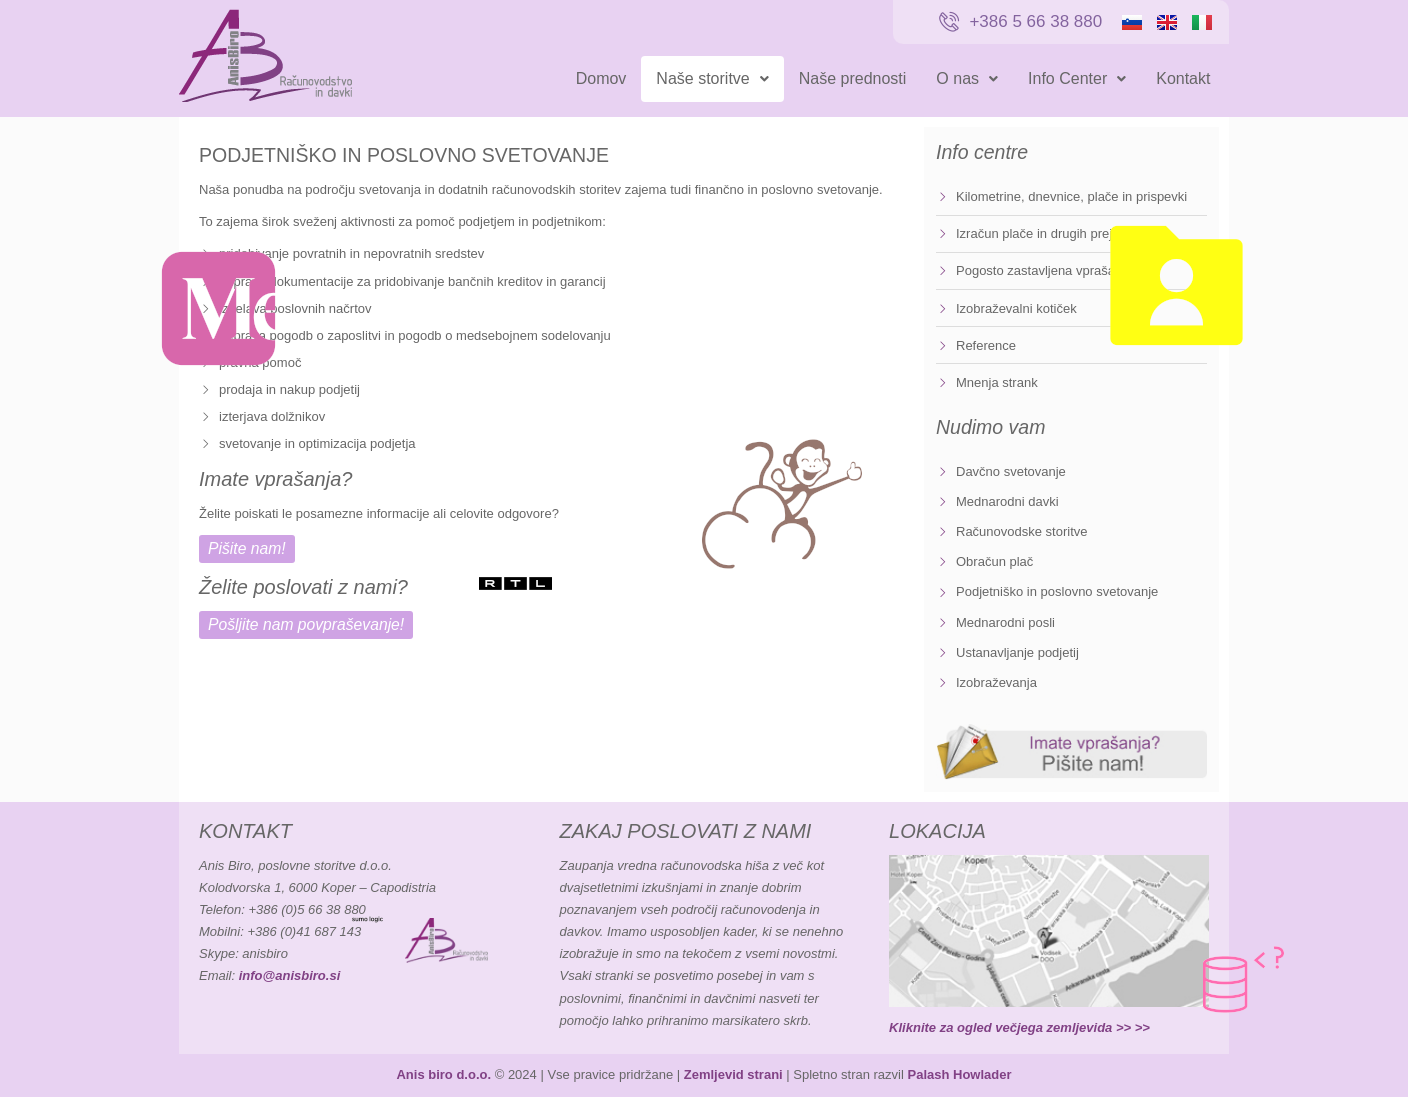 Image resolution: width=1408 pixels, height=1097 pixels. Describe the element at coordinates (515, 583) in the screenshot. I see `RTL media company logo` at that location.